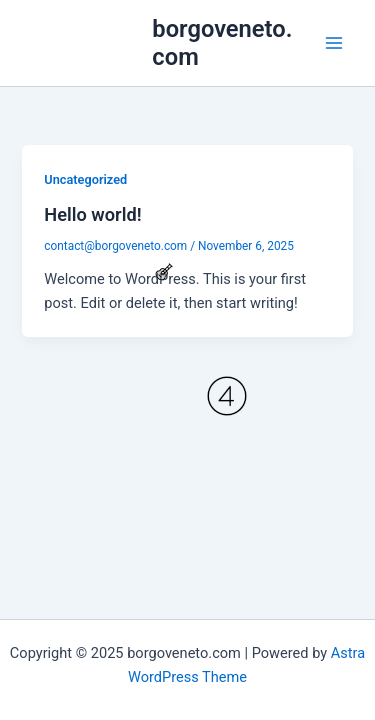 The height and width of the screenshot is (720, 375). I want to click on access music or audio content, so click(164, 272).